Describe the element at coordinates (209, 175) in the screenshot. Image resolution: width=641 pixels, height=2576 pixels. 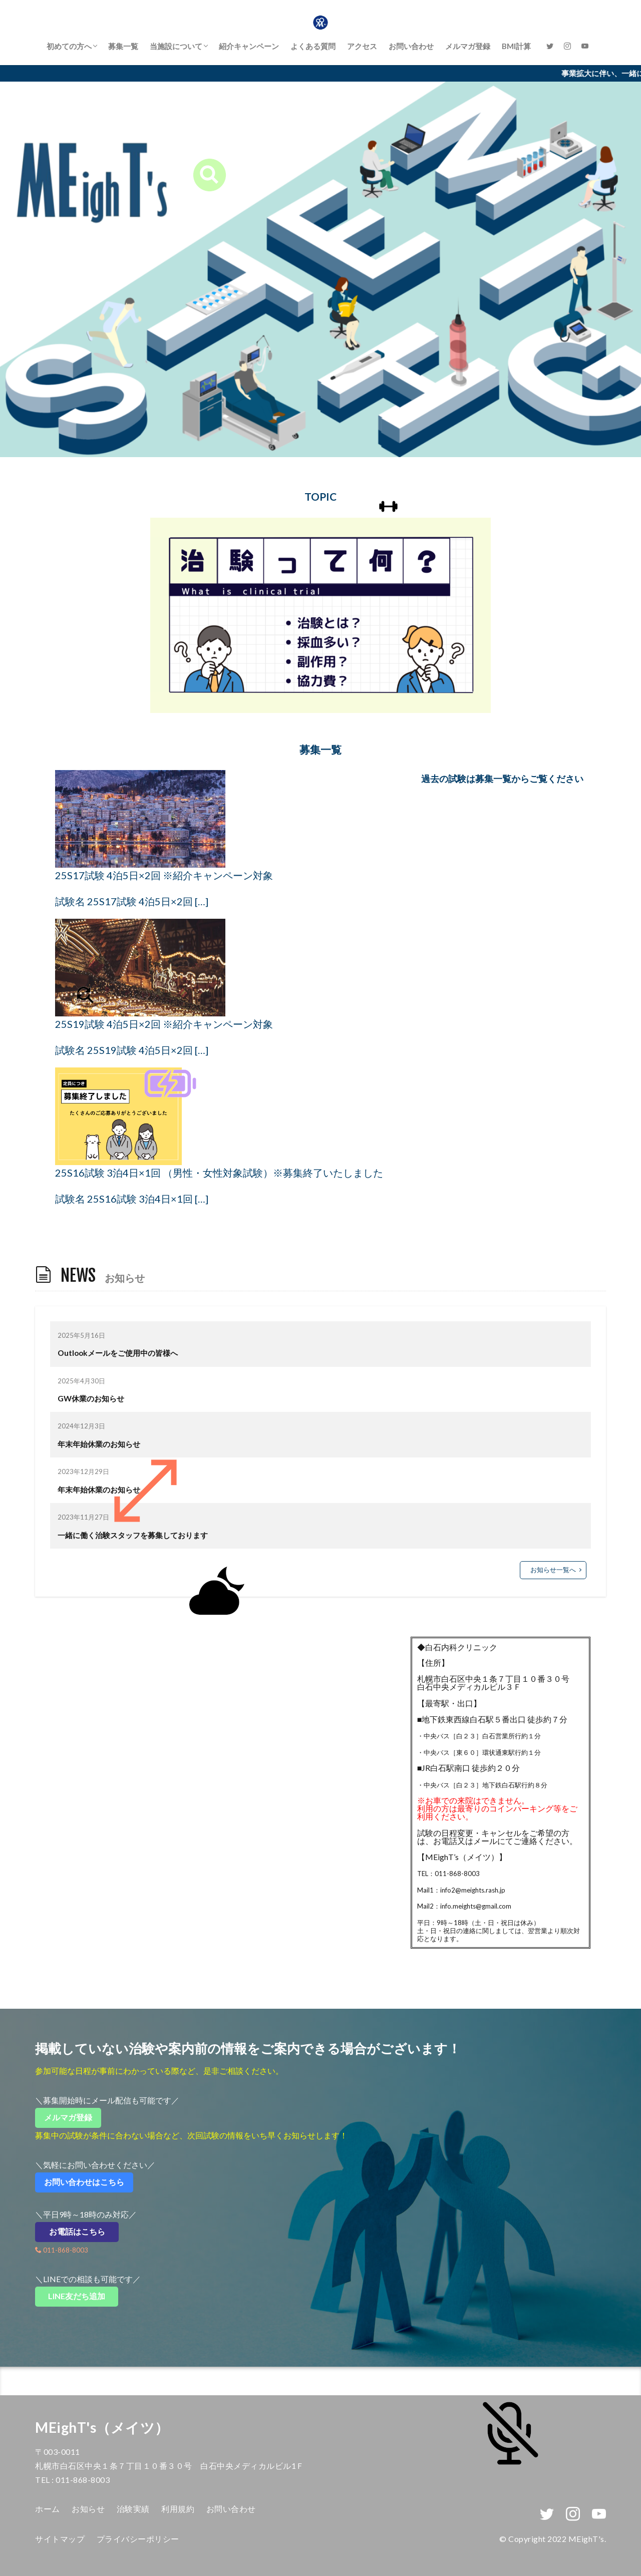
I see `tap to search` at that location.